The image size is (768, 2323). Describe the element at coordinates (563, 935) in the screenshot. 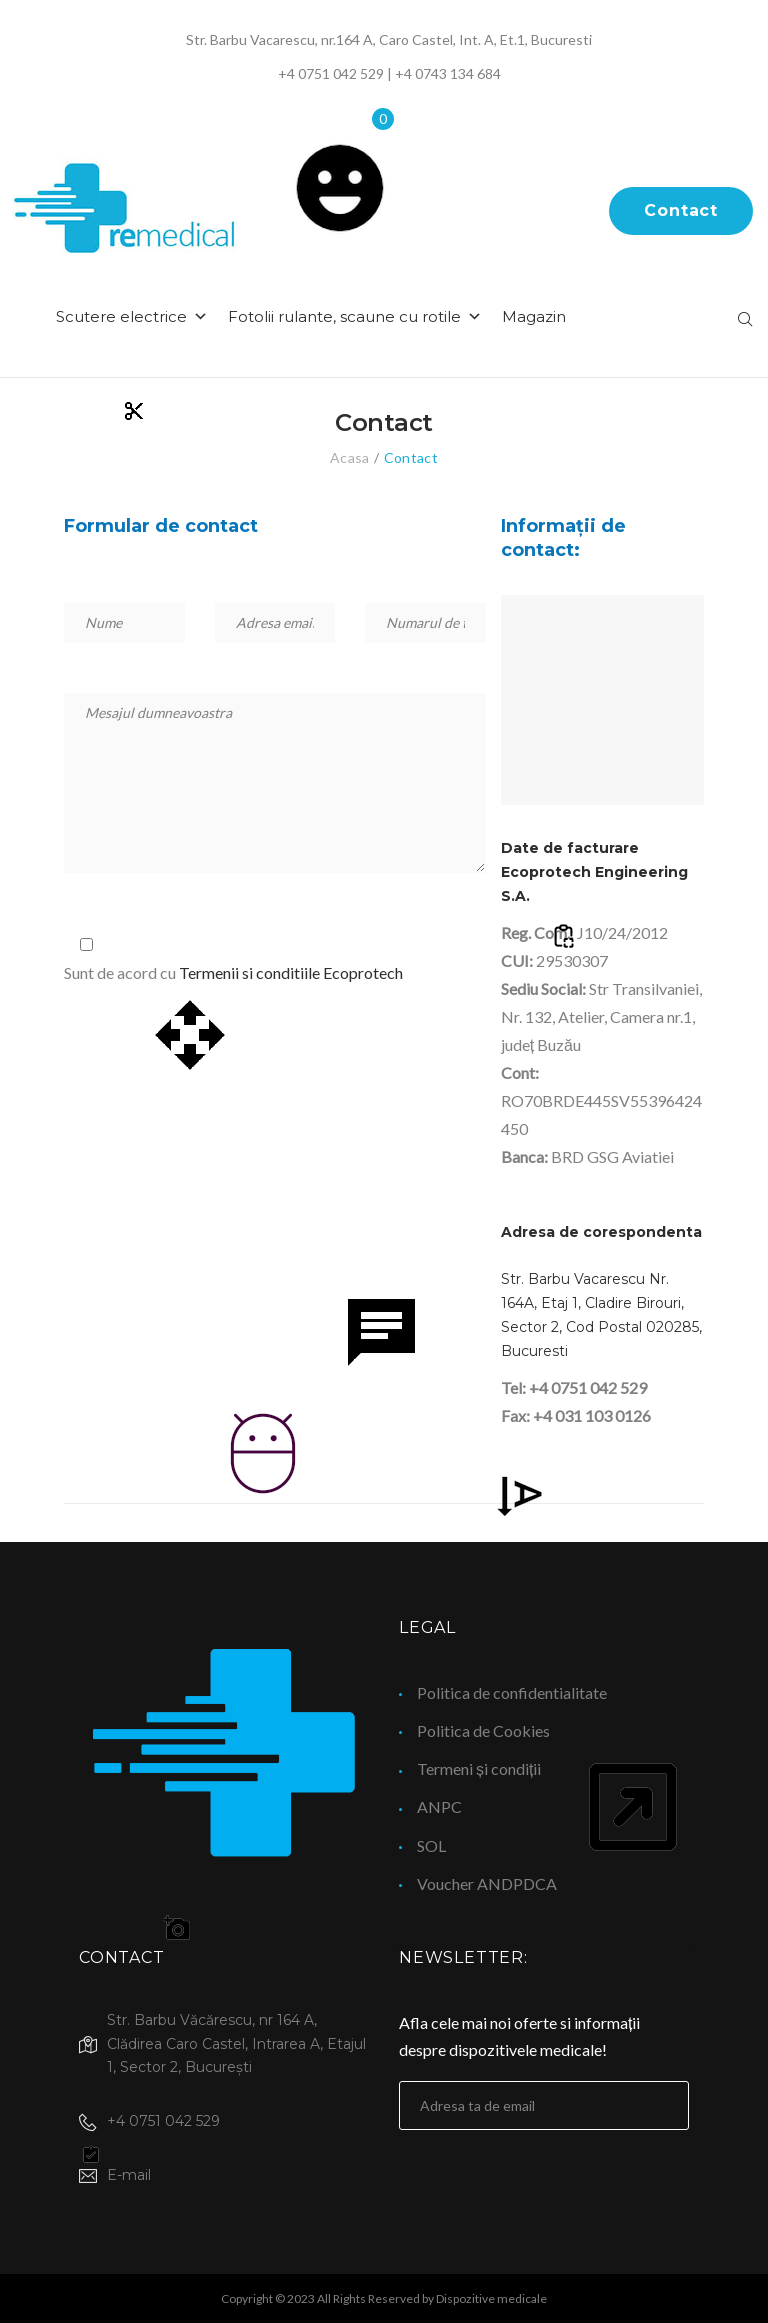

I see `copy to clipboard` at that location.